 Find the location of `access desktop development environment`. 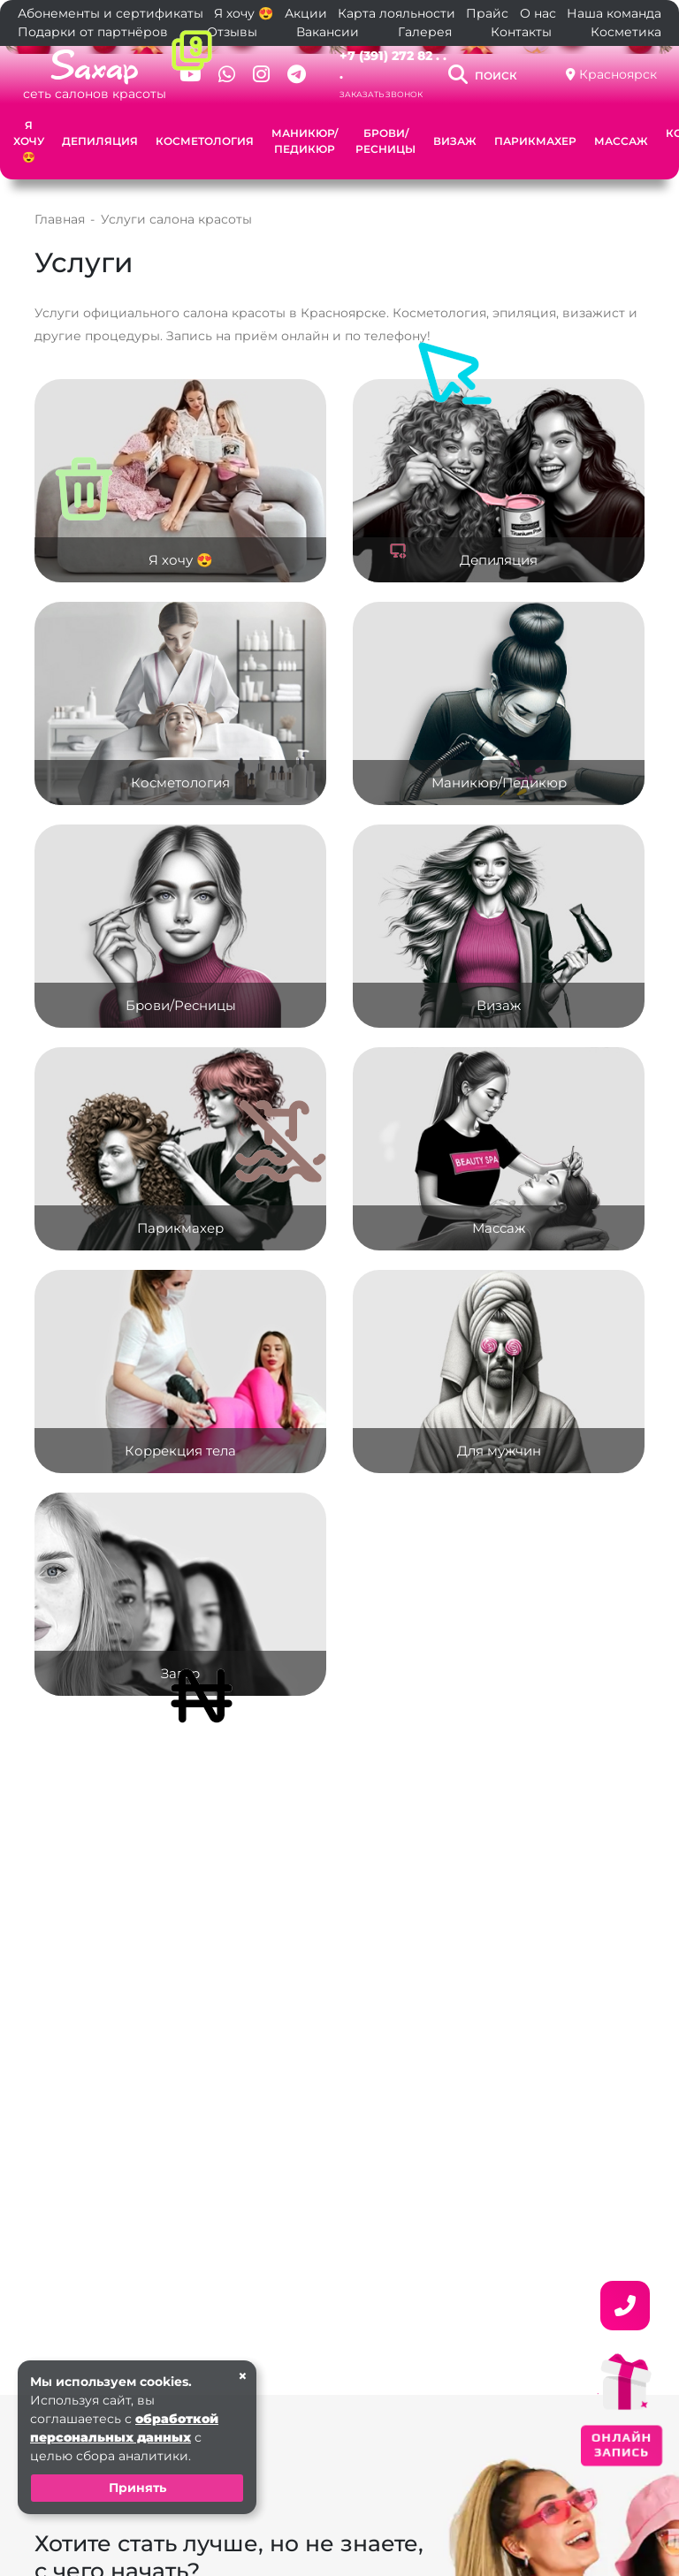

access desktop development environment is located at coordinates (398, 551).